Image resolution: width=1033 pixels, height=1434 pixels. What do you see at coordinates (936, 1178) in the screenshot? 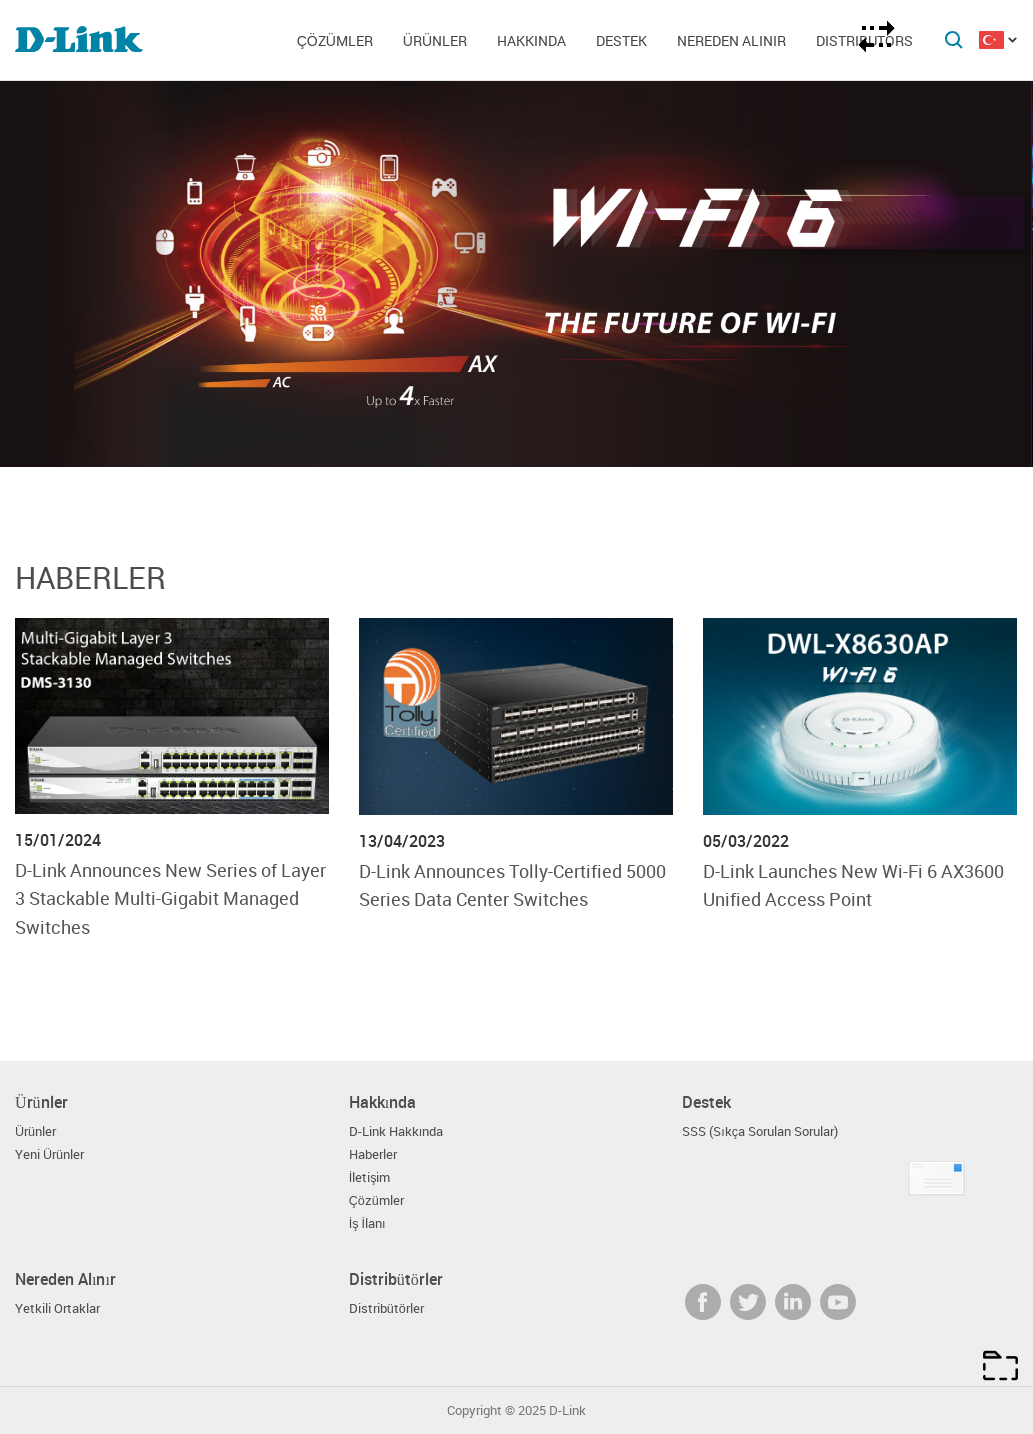
I see `open your email inbox` at bounding box center [936, 1178].